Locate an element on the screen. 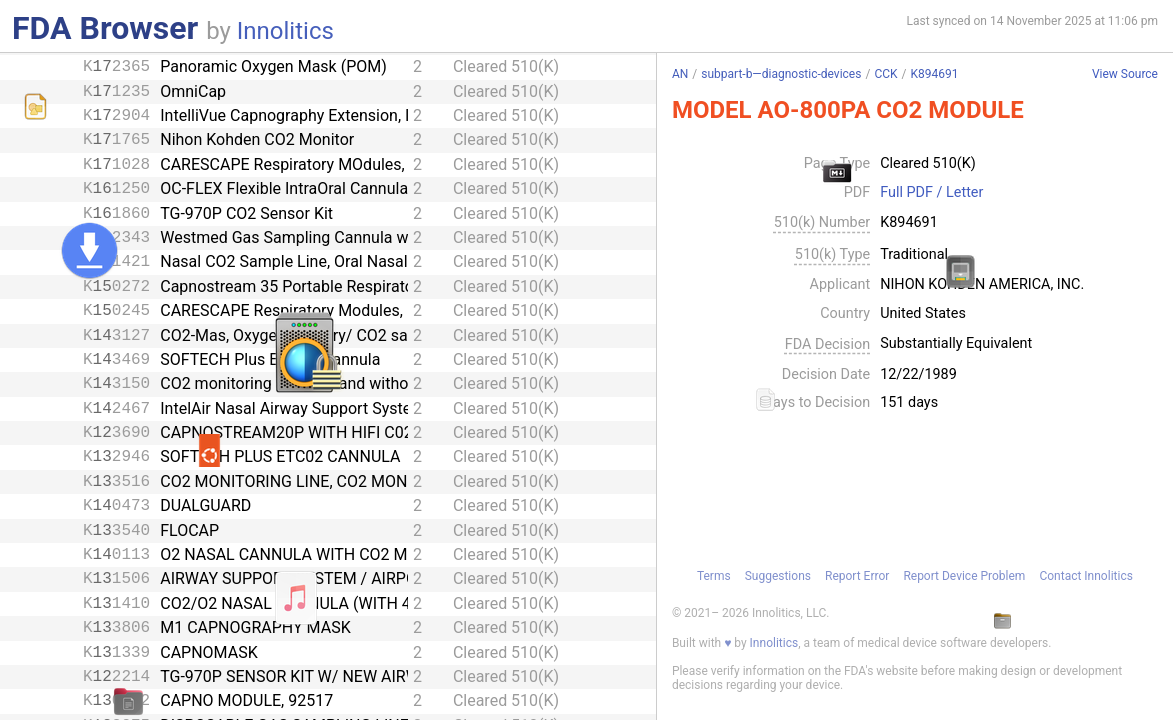 This screenshot has width=1173, height=720. open the ubuntu system menu is located at coordinates (209, 450).